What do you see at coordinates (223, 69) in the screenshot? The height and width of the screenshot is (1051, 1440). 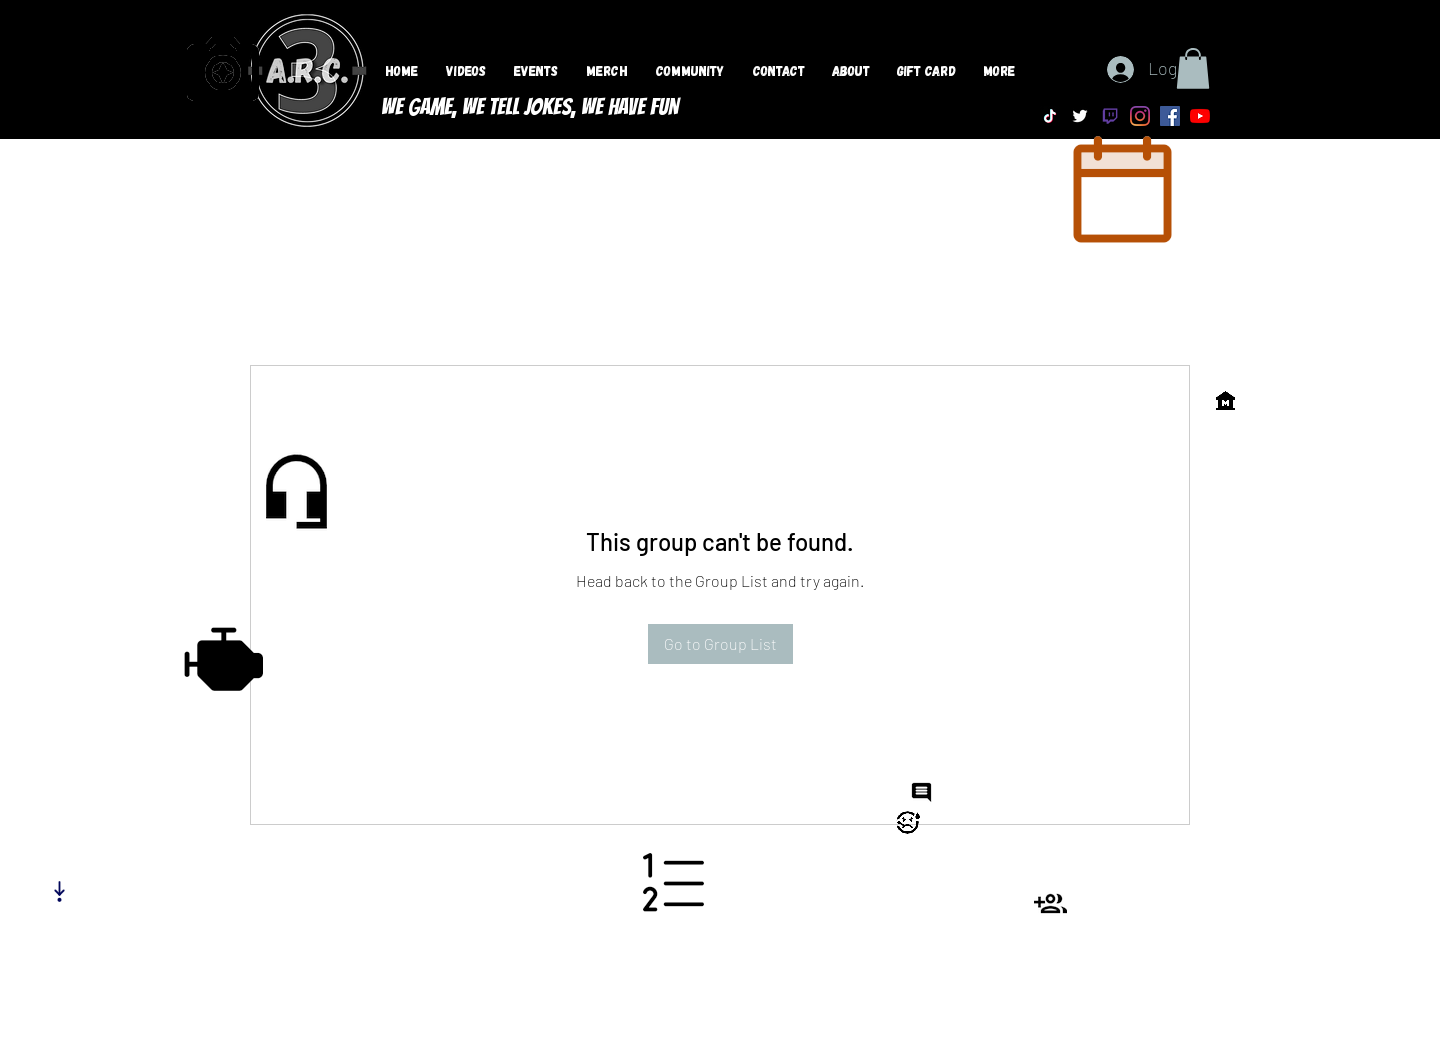 I see `enhance or improve photo quality` at bounding box center [223, 69].